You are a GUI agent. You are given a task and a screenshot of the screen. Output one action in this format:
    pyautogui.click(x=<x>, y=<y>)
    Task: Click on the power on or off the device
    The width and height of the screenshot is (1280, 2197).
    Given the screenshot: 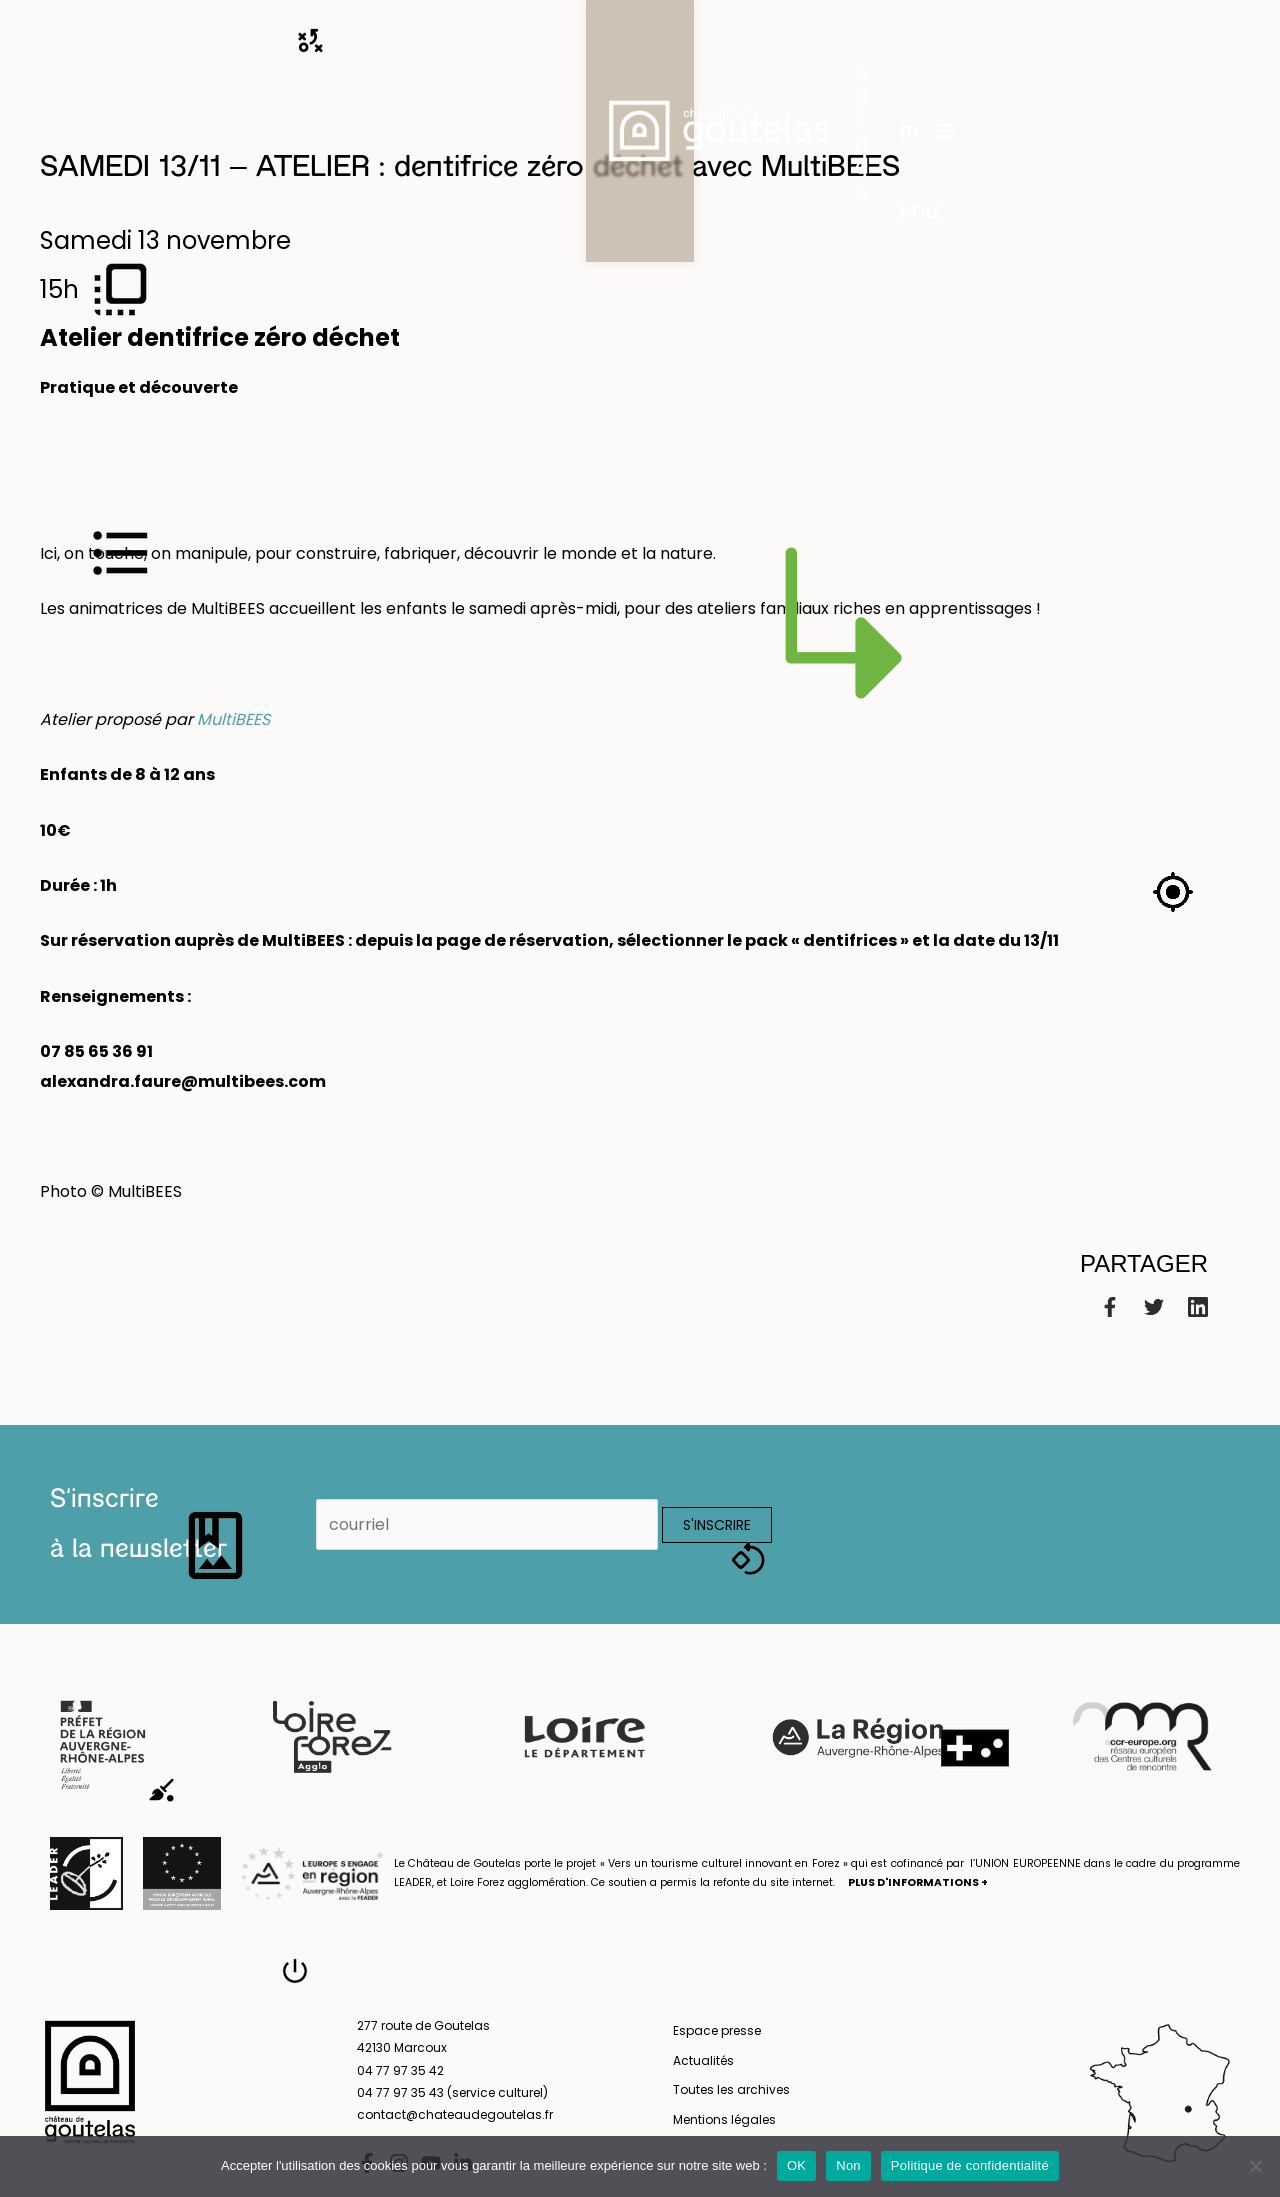 What is the action you would take?
    pyautogui.click(x=295, y=1971)
    